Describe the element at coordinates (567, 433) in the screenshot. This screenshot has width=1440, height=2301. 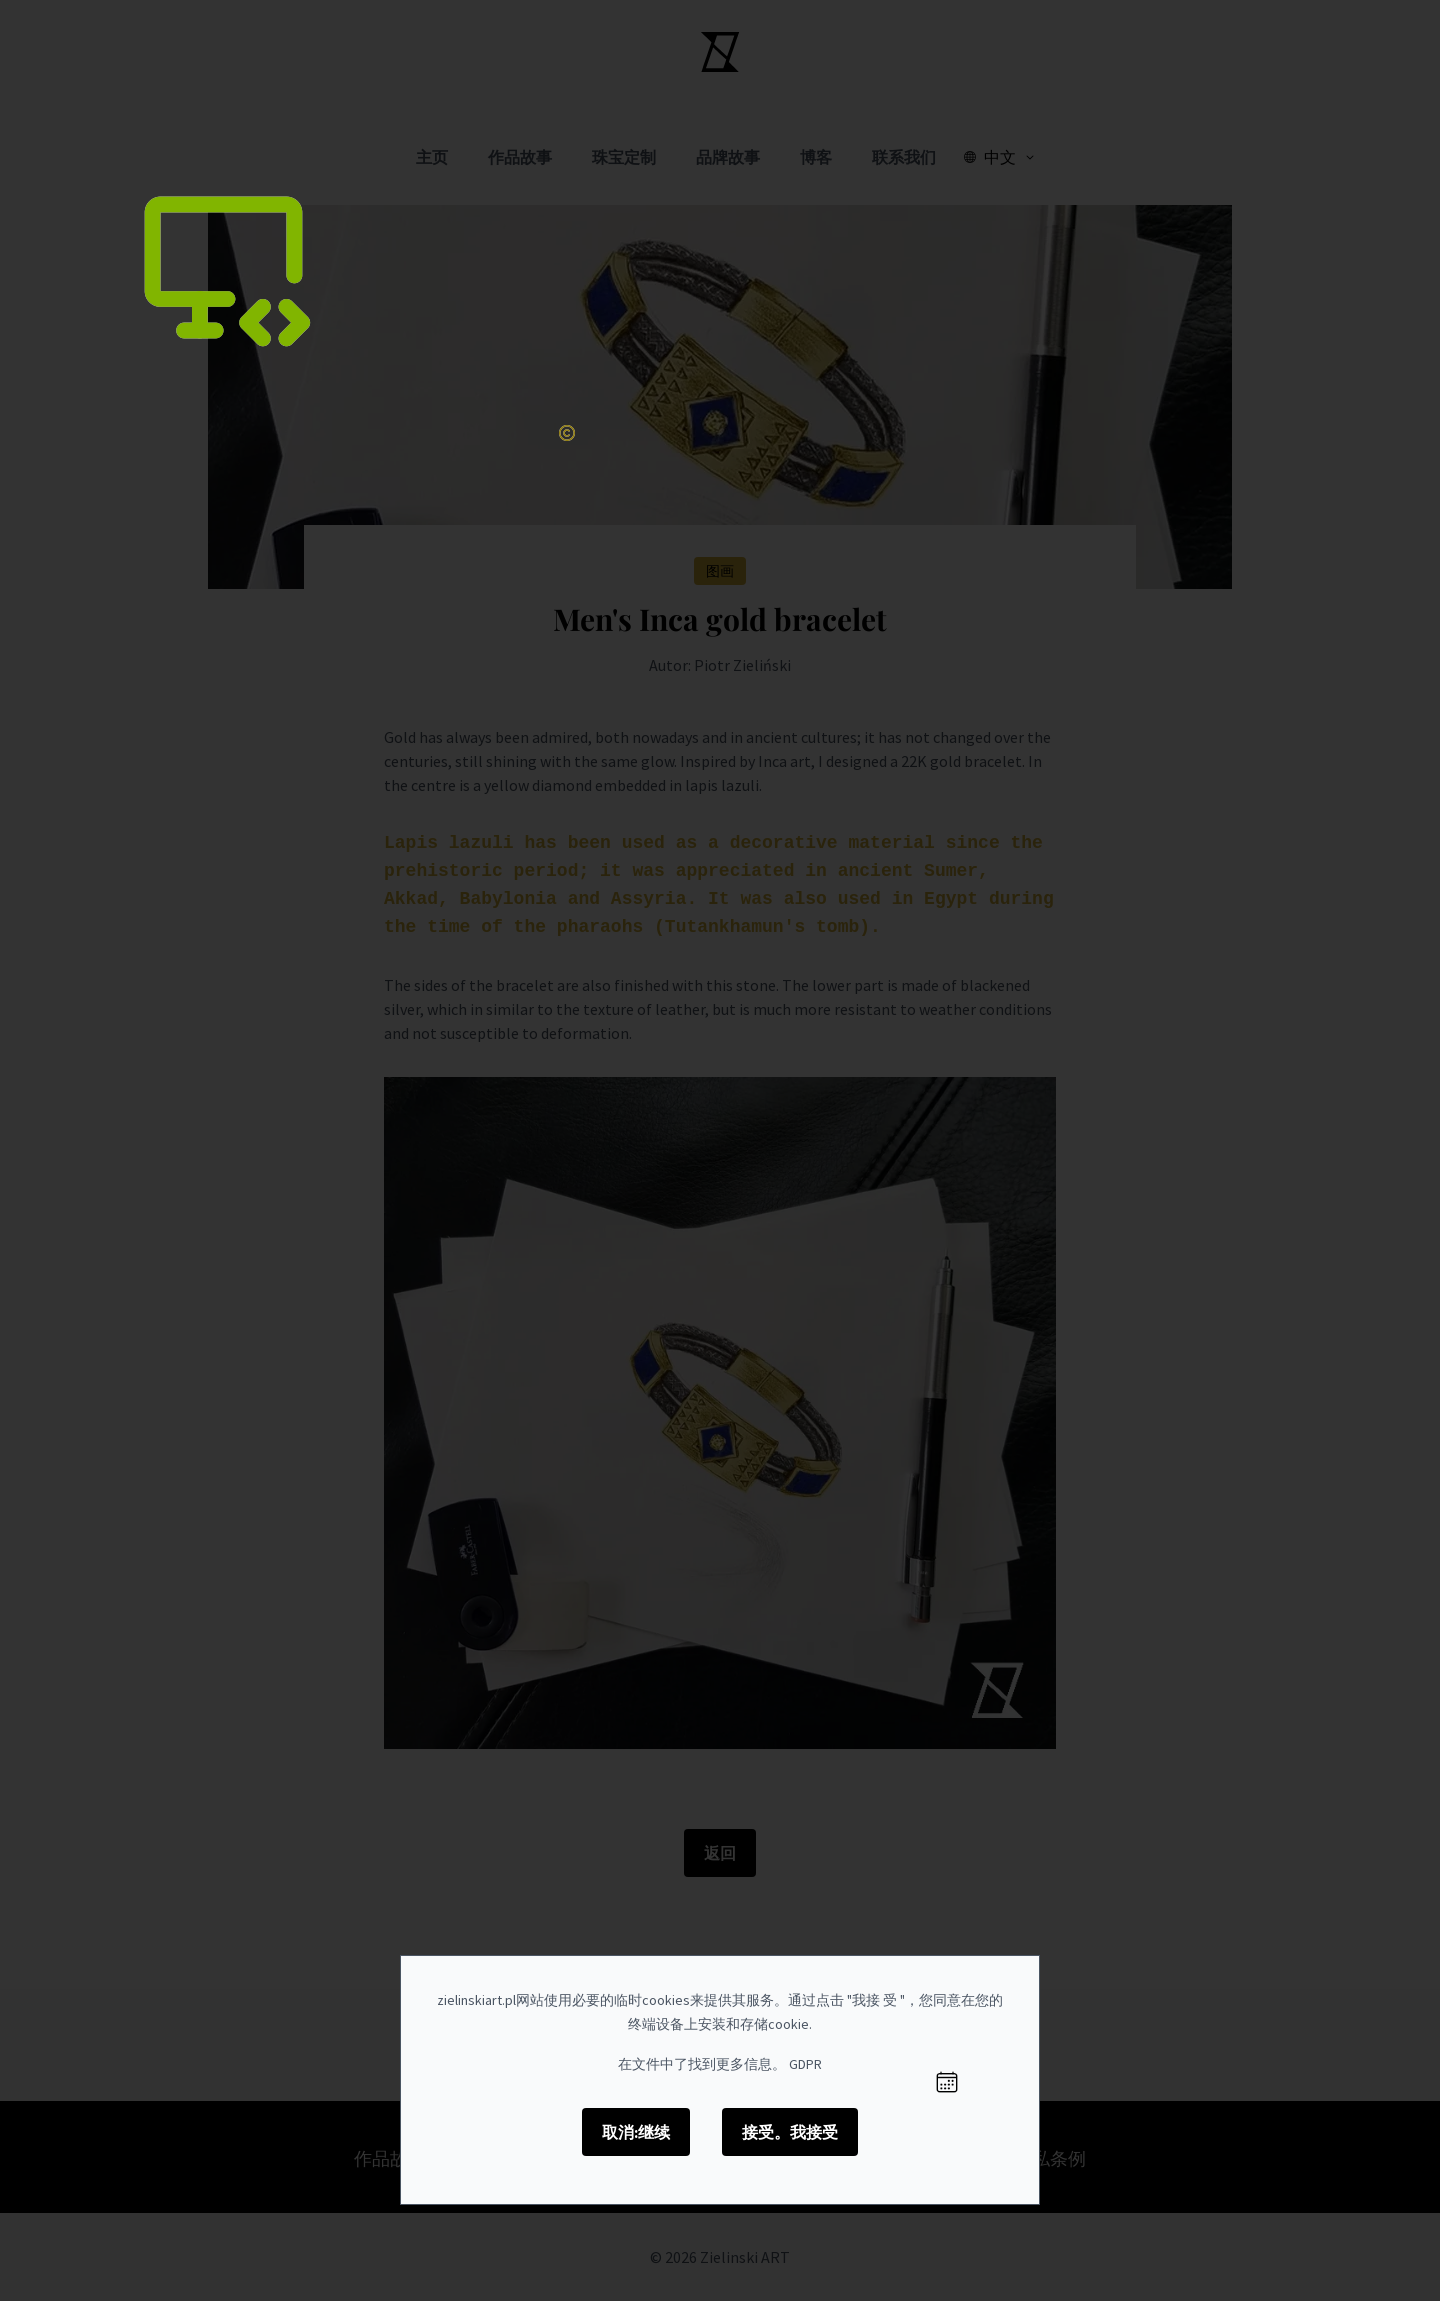
I see `indicates copyrighted content` at that location.